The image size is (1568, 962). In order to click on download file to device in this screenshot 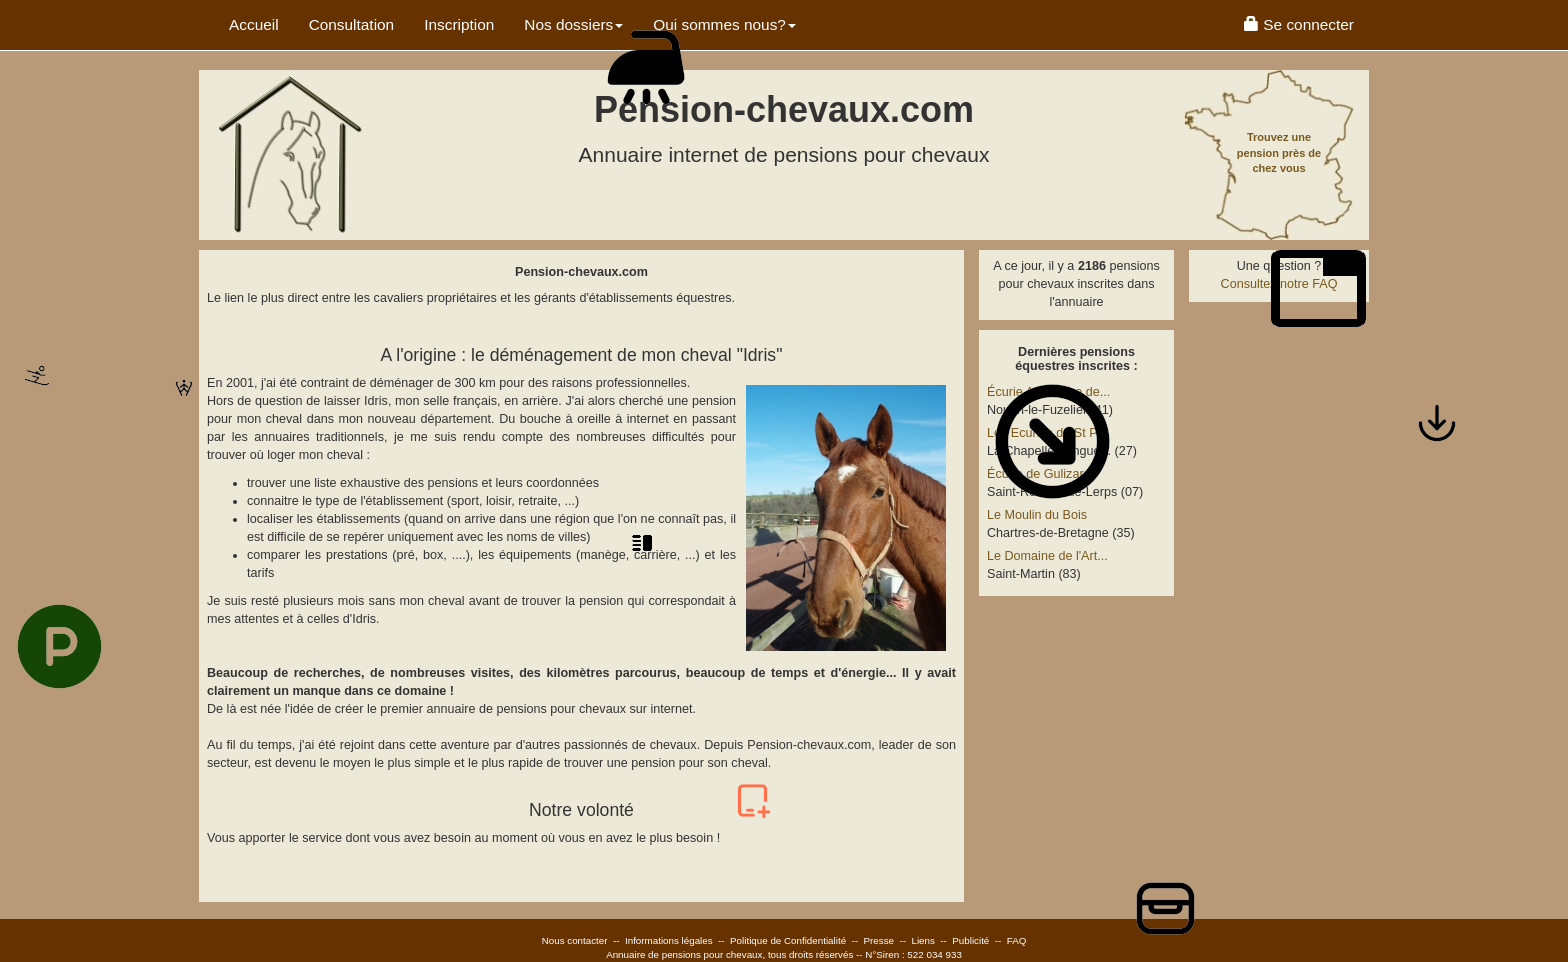, I will do `click(1437, 423)`.